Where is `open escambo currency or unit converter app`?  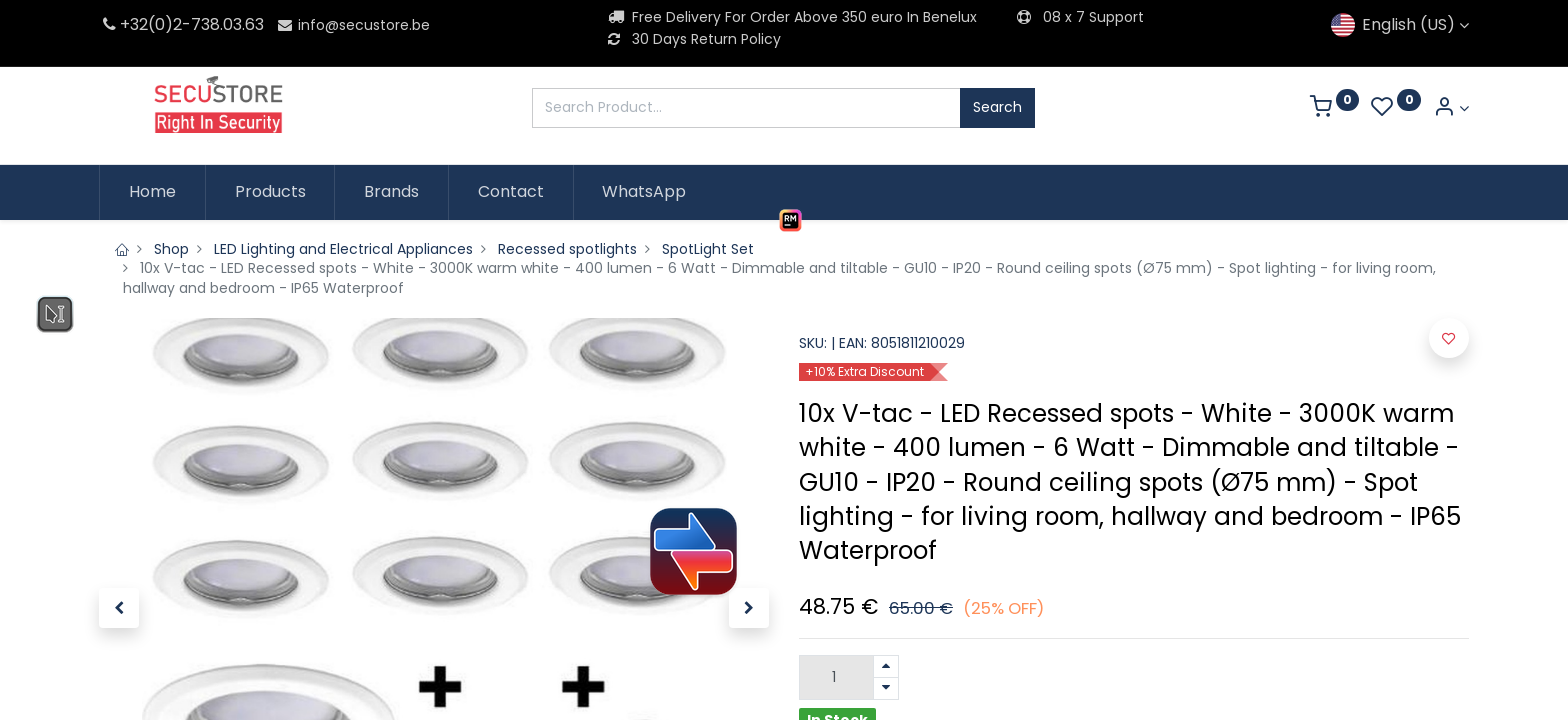
open escambo currency or unit converter app is located at coordinates (693, 551).